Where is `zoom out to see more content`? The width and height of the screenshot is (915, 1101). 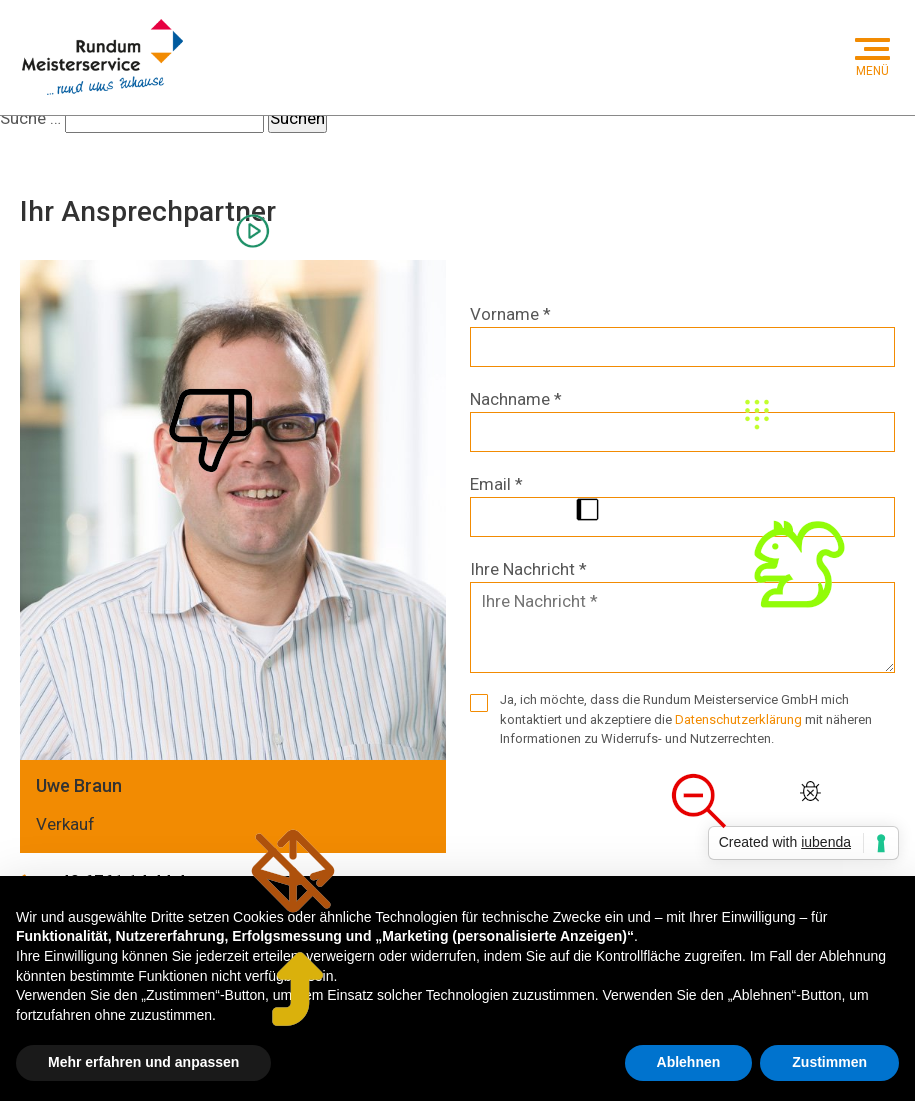
zoom out to see more content is located at coordinates (699, 801).